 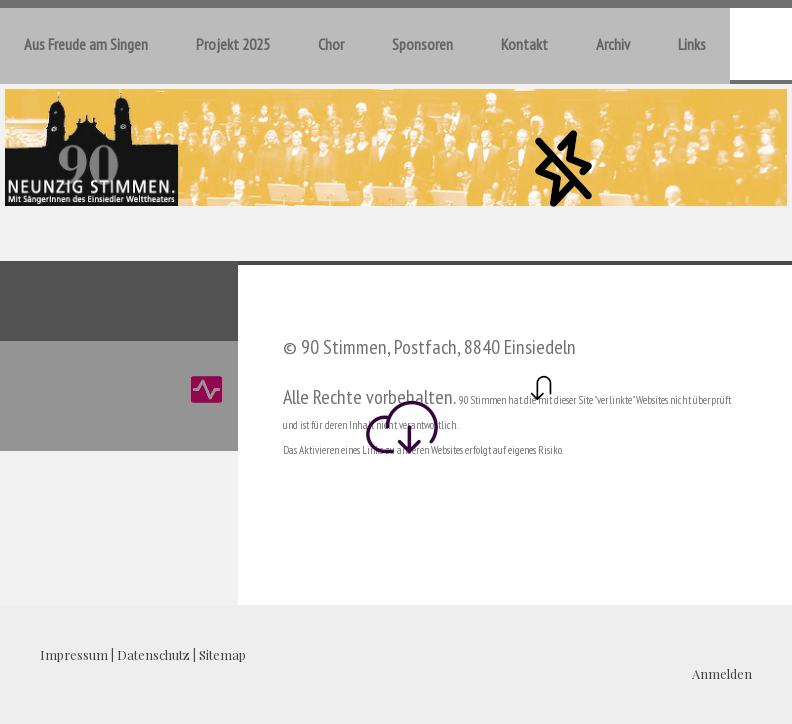 What do you see at coordinates (563, 168) in the screenshot?
I see `disable flash or lightning mode` at bounding box center [563, 168].